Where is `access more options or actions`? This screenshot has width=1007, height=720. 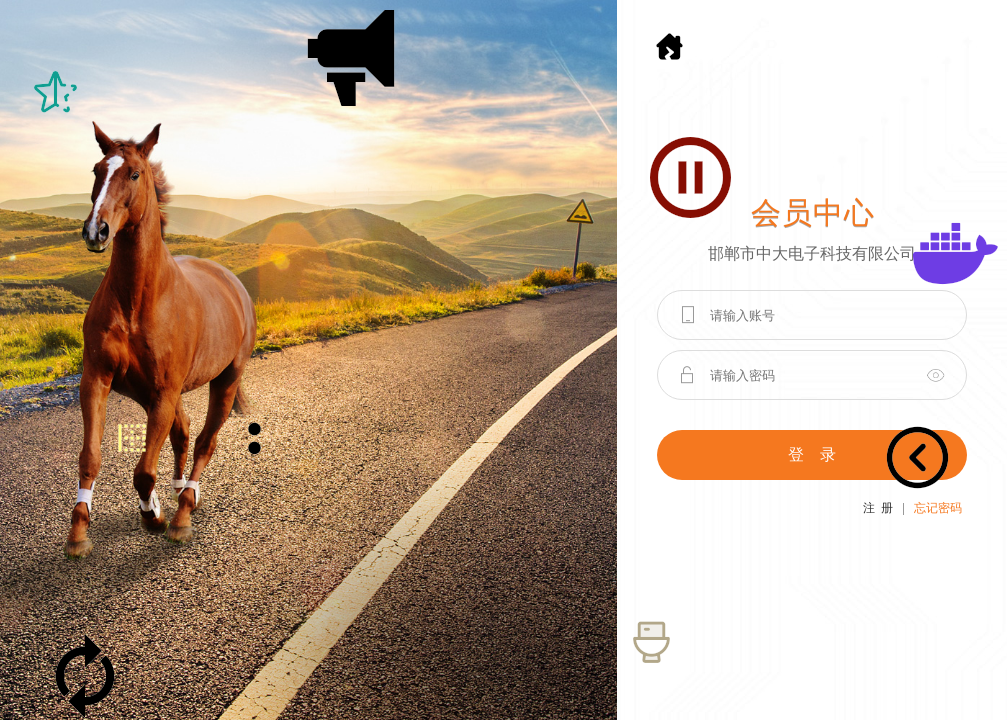 access more options or actions is located at coordinates (254, 438).